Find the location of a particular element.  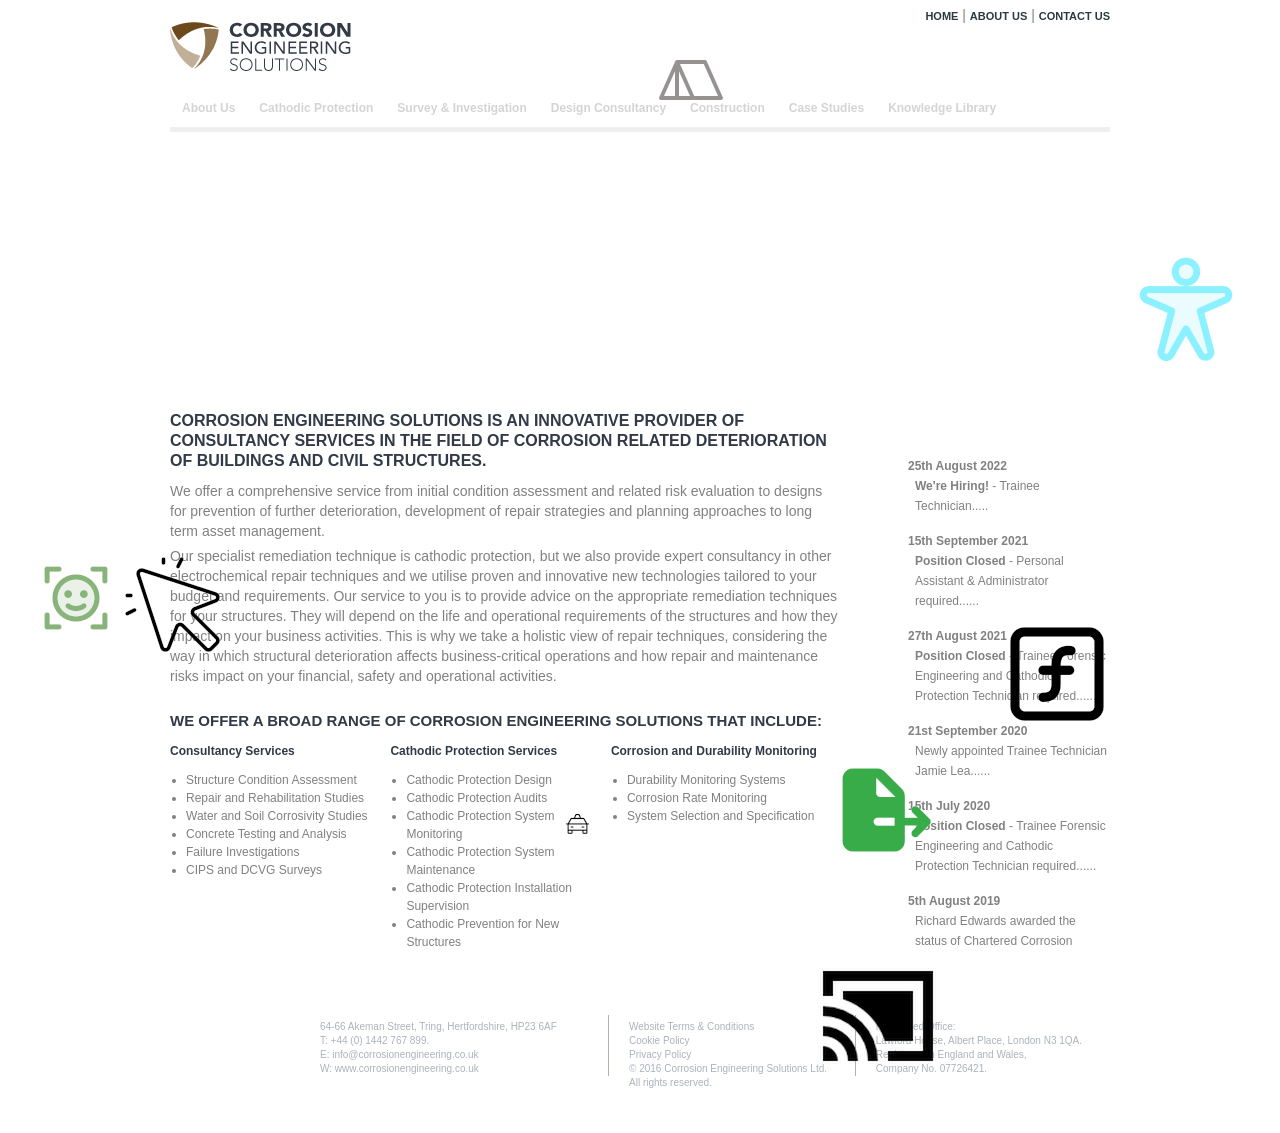

click or tap to interact is located at coordinates (178, 610).